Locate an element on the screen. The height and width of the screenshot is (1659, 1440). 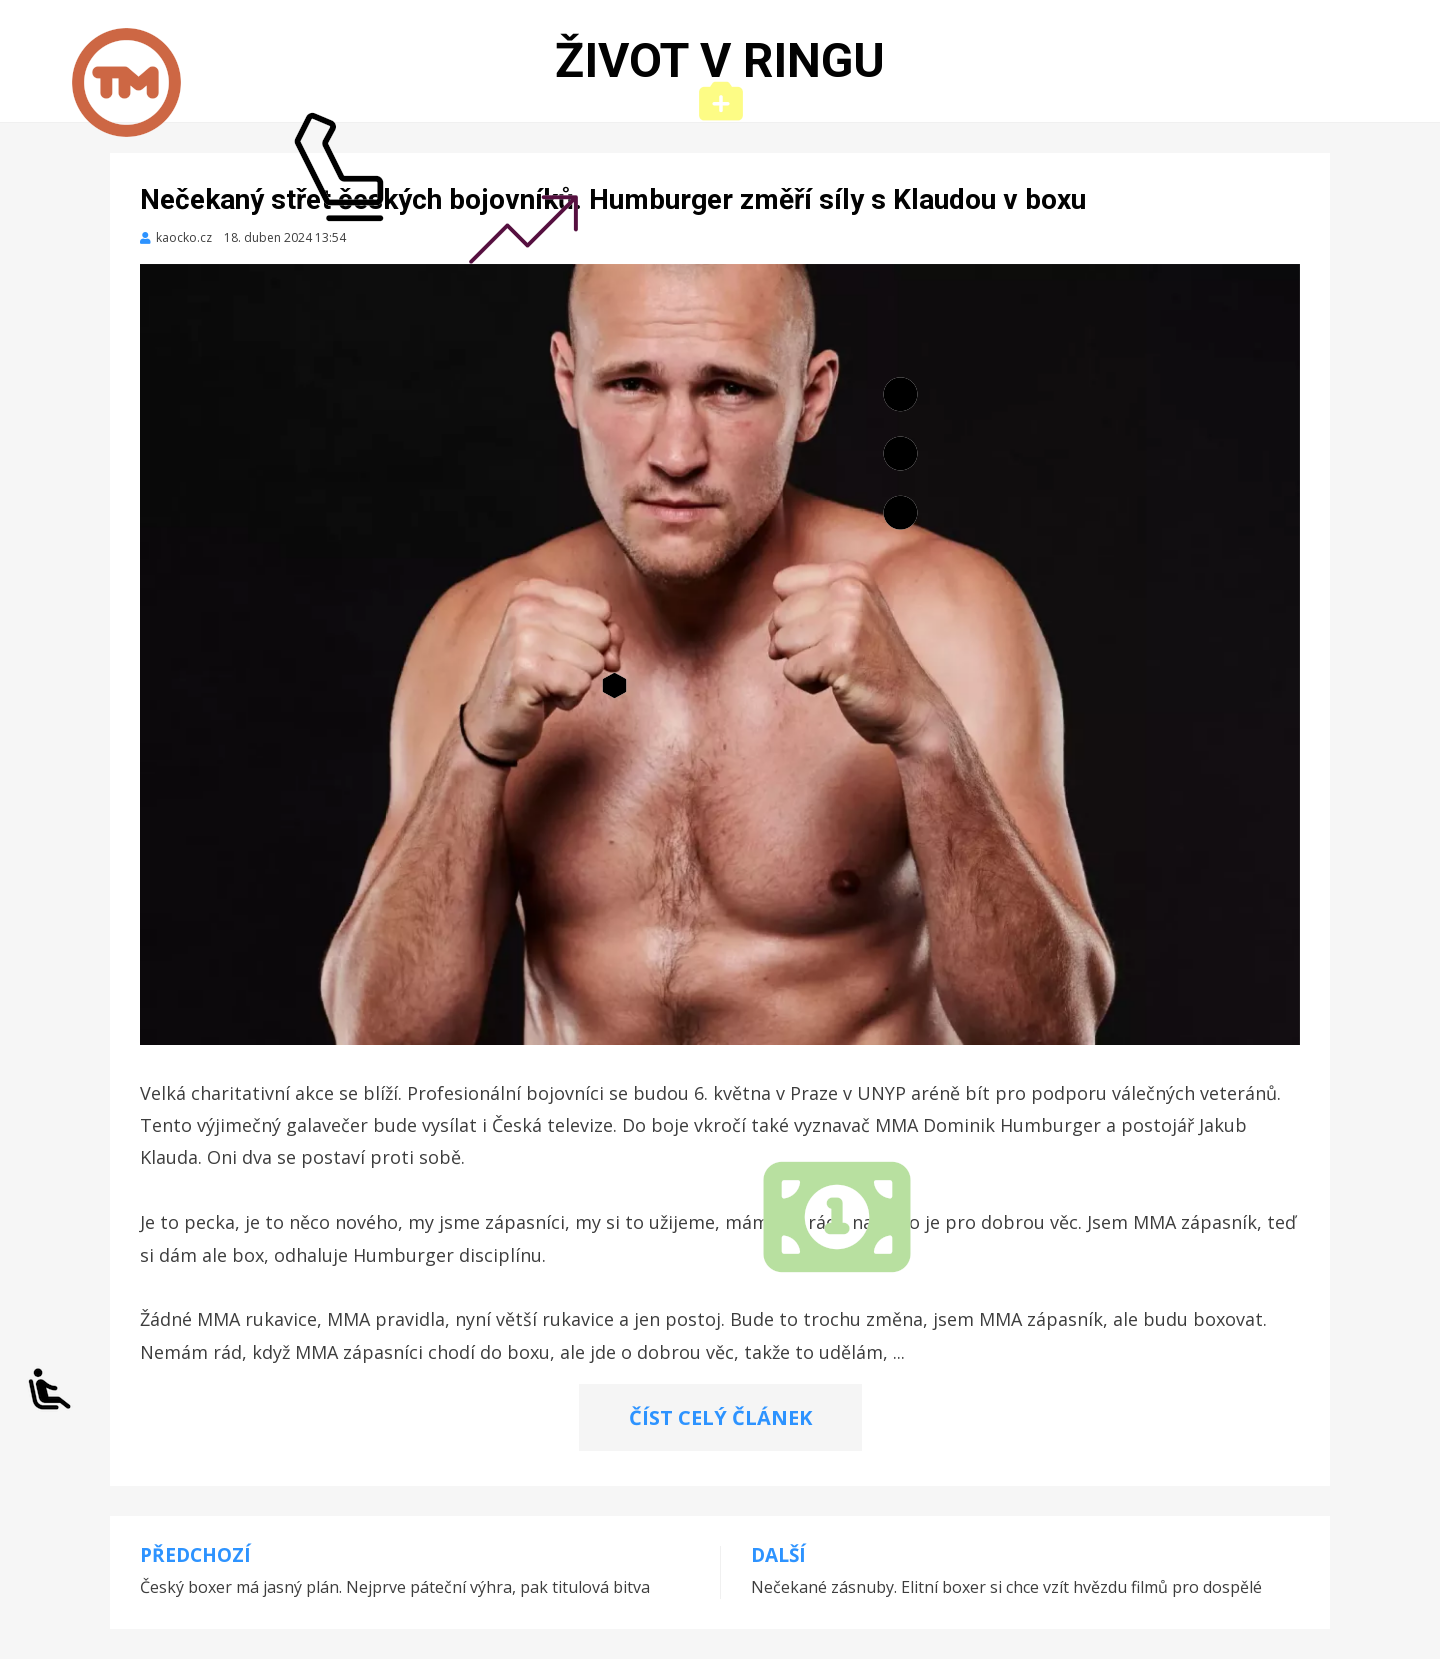
open more options menu is located at coordinates (900, 453).